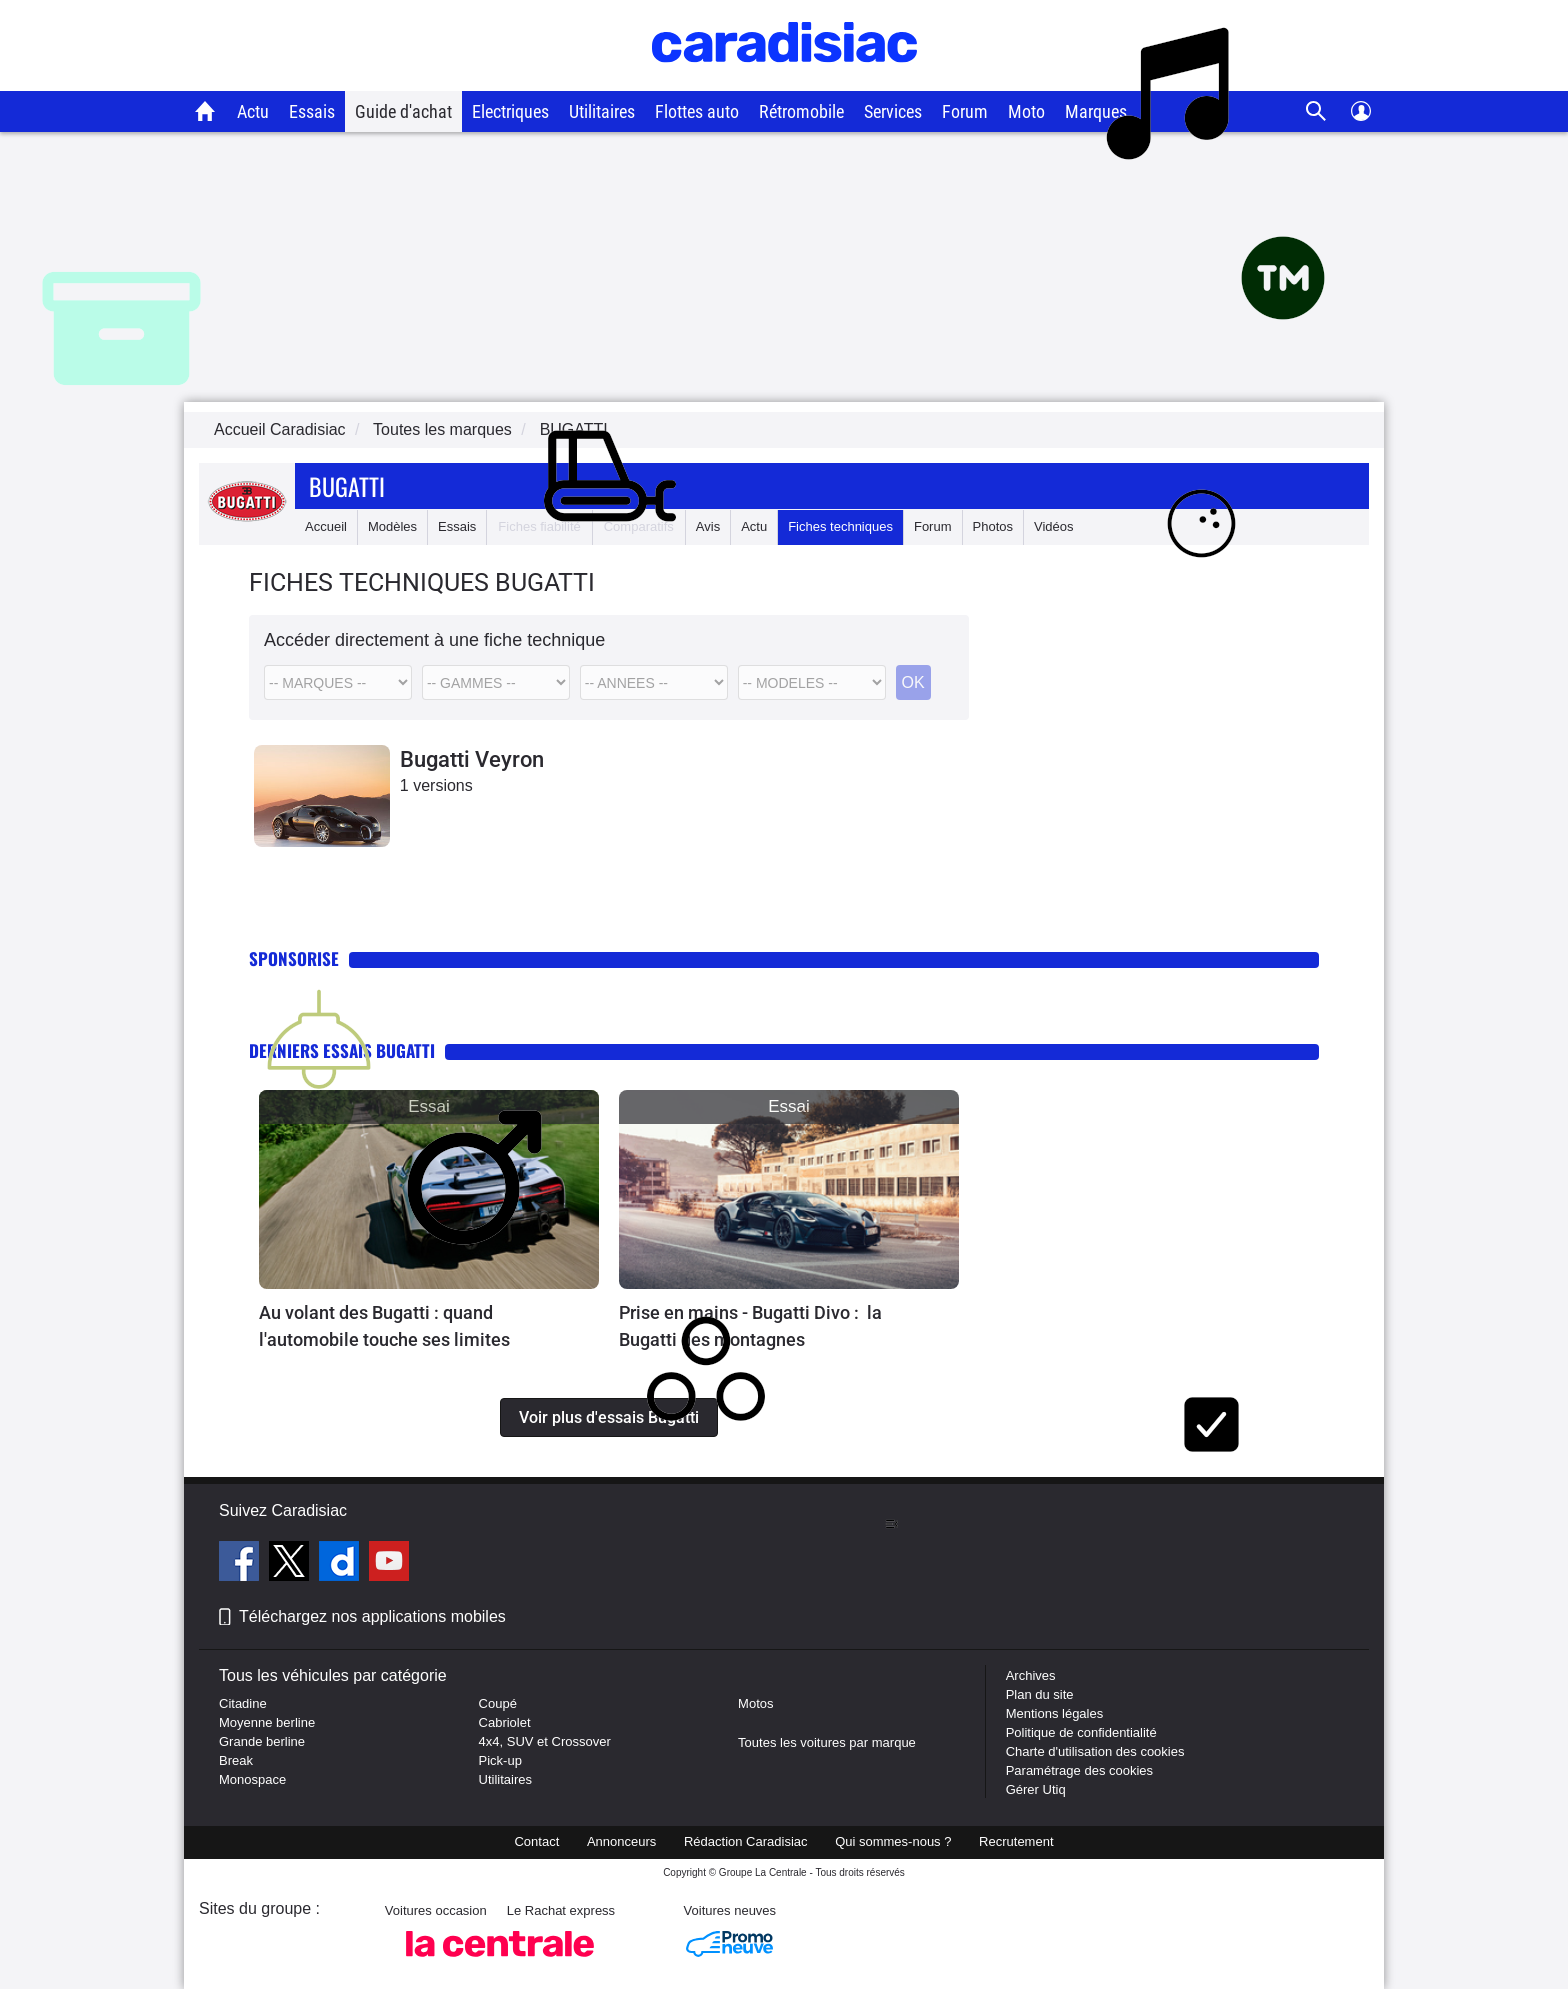 This screenshot has width=1568, height=1989. Describe the element at coordinates (474, 1177) in the screenshot. I see `select male gender option` at that location.